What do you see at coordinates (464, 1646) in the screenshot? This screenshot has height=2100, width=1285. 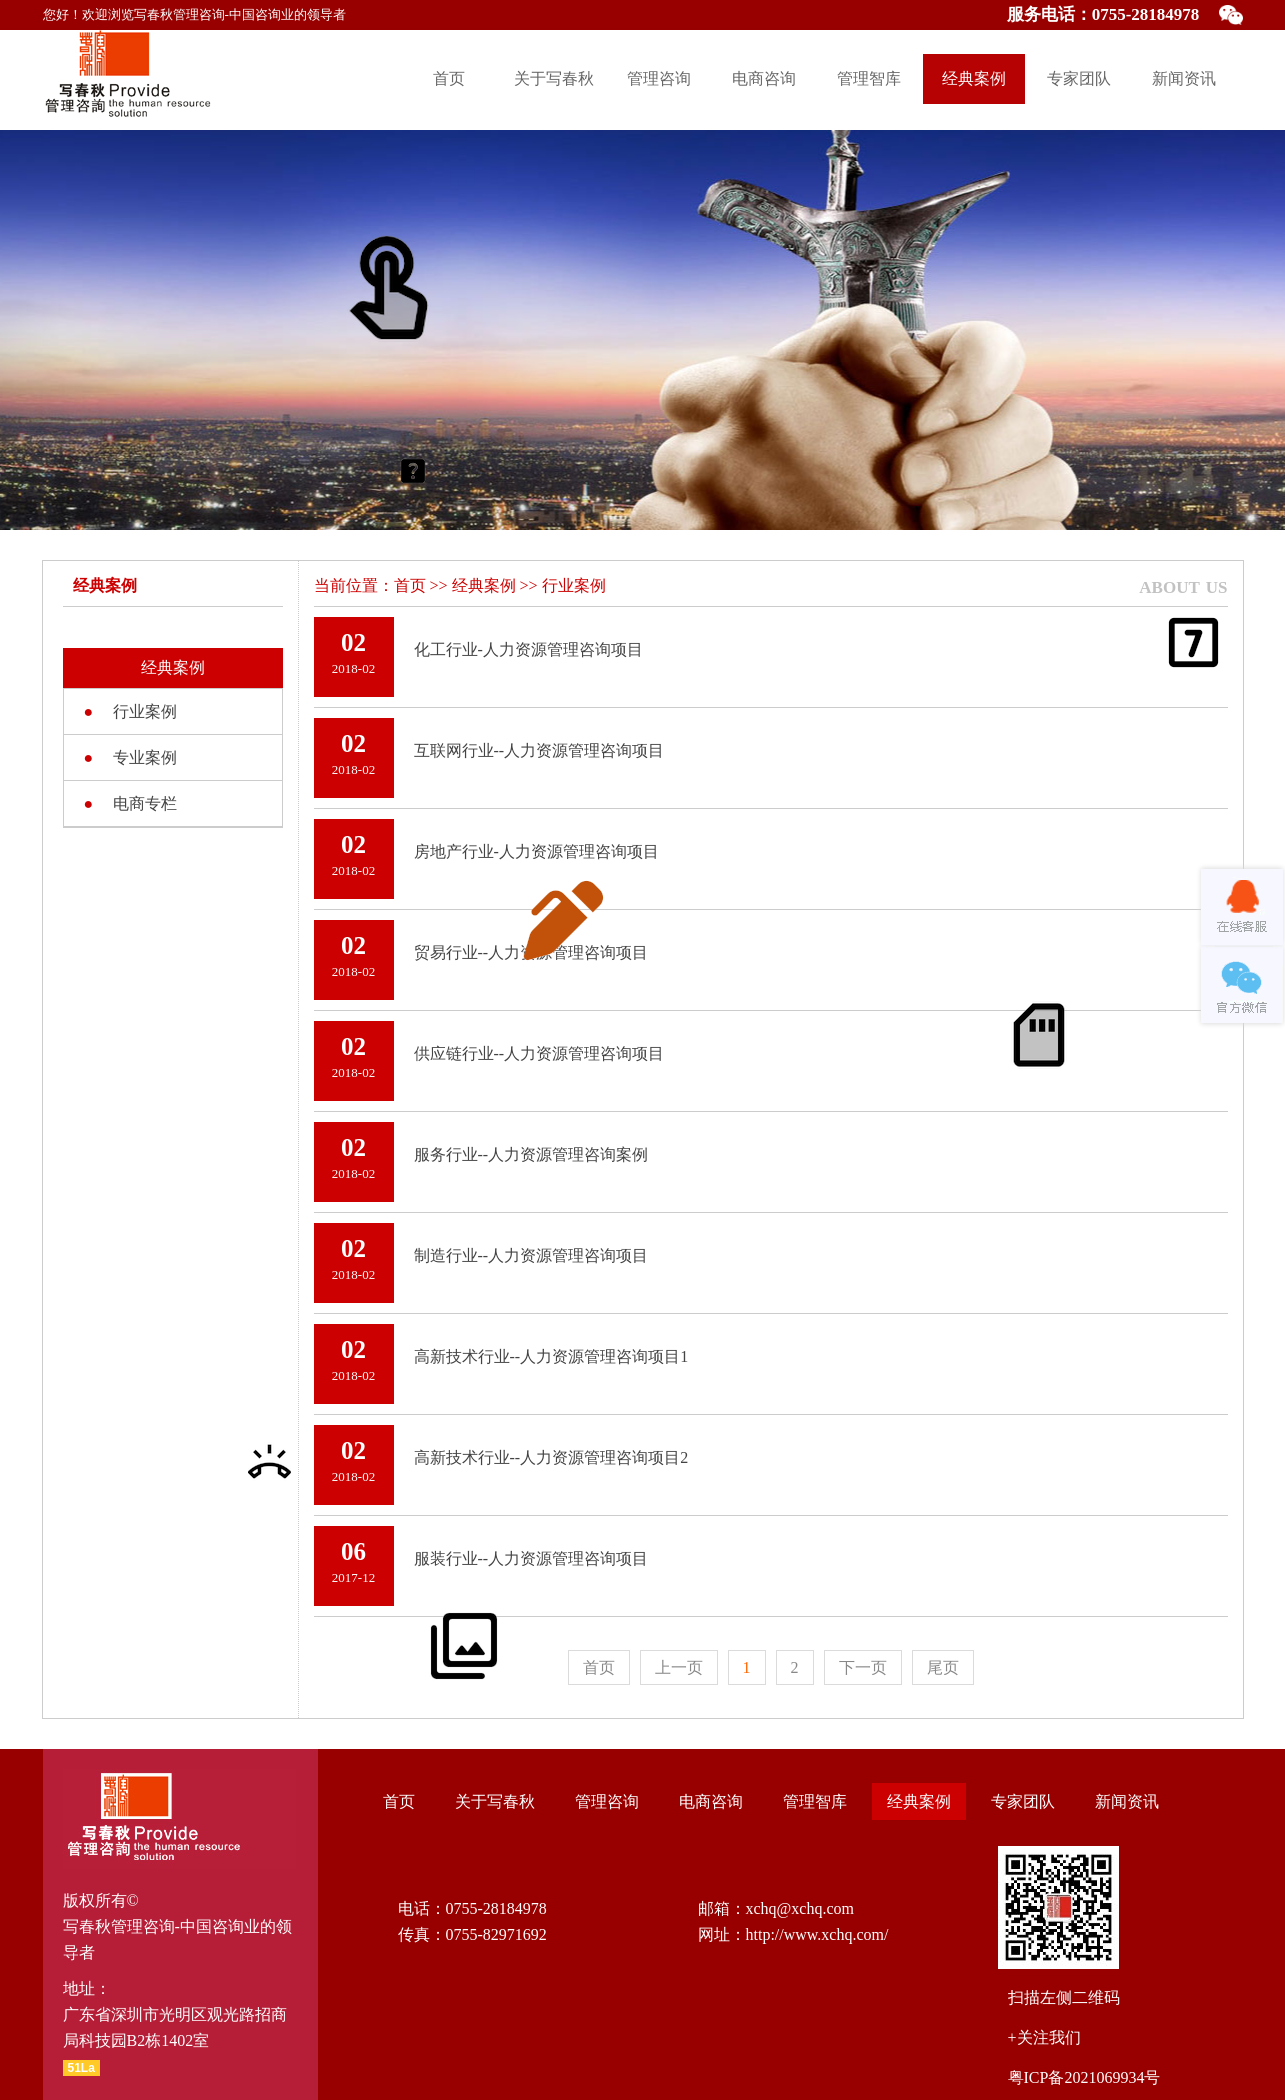 I see `filter or sort images in a gallery` at bounding box center [464, 1646].